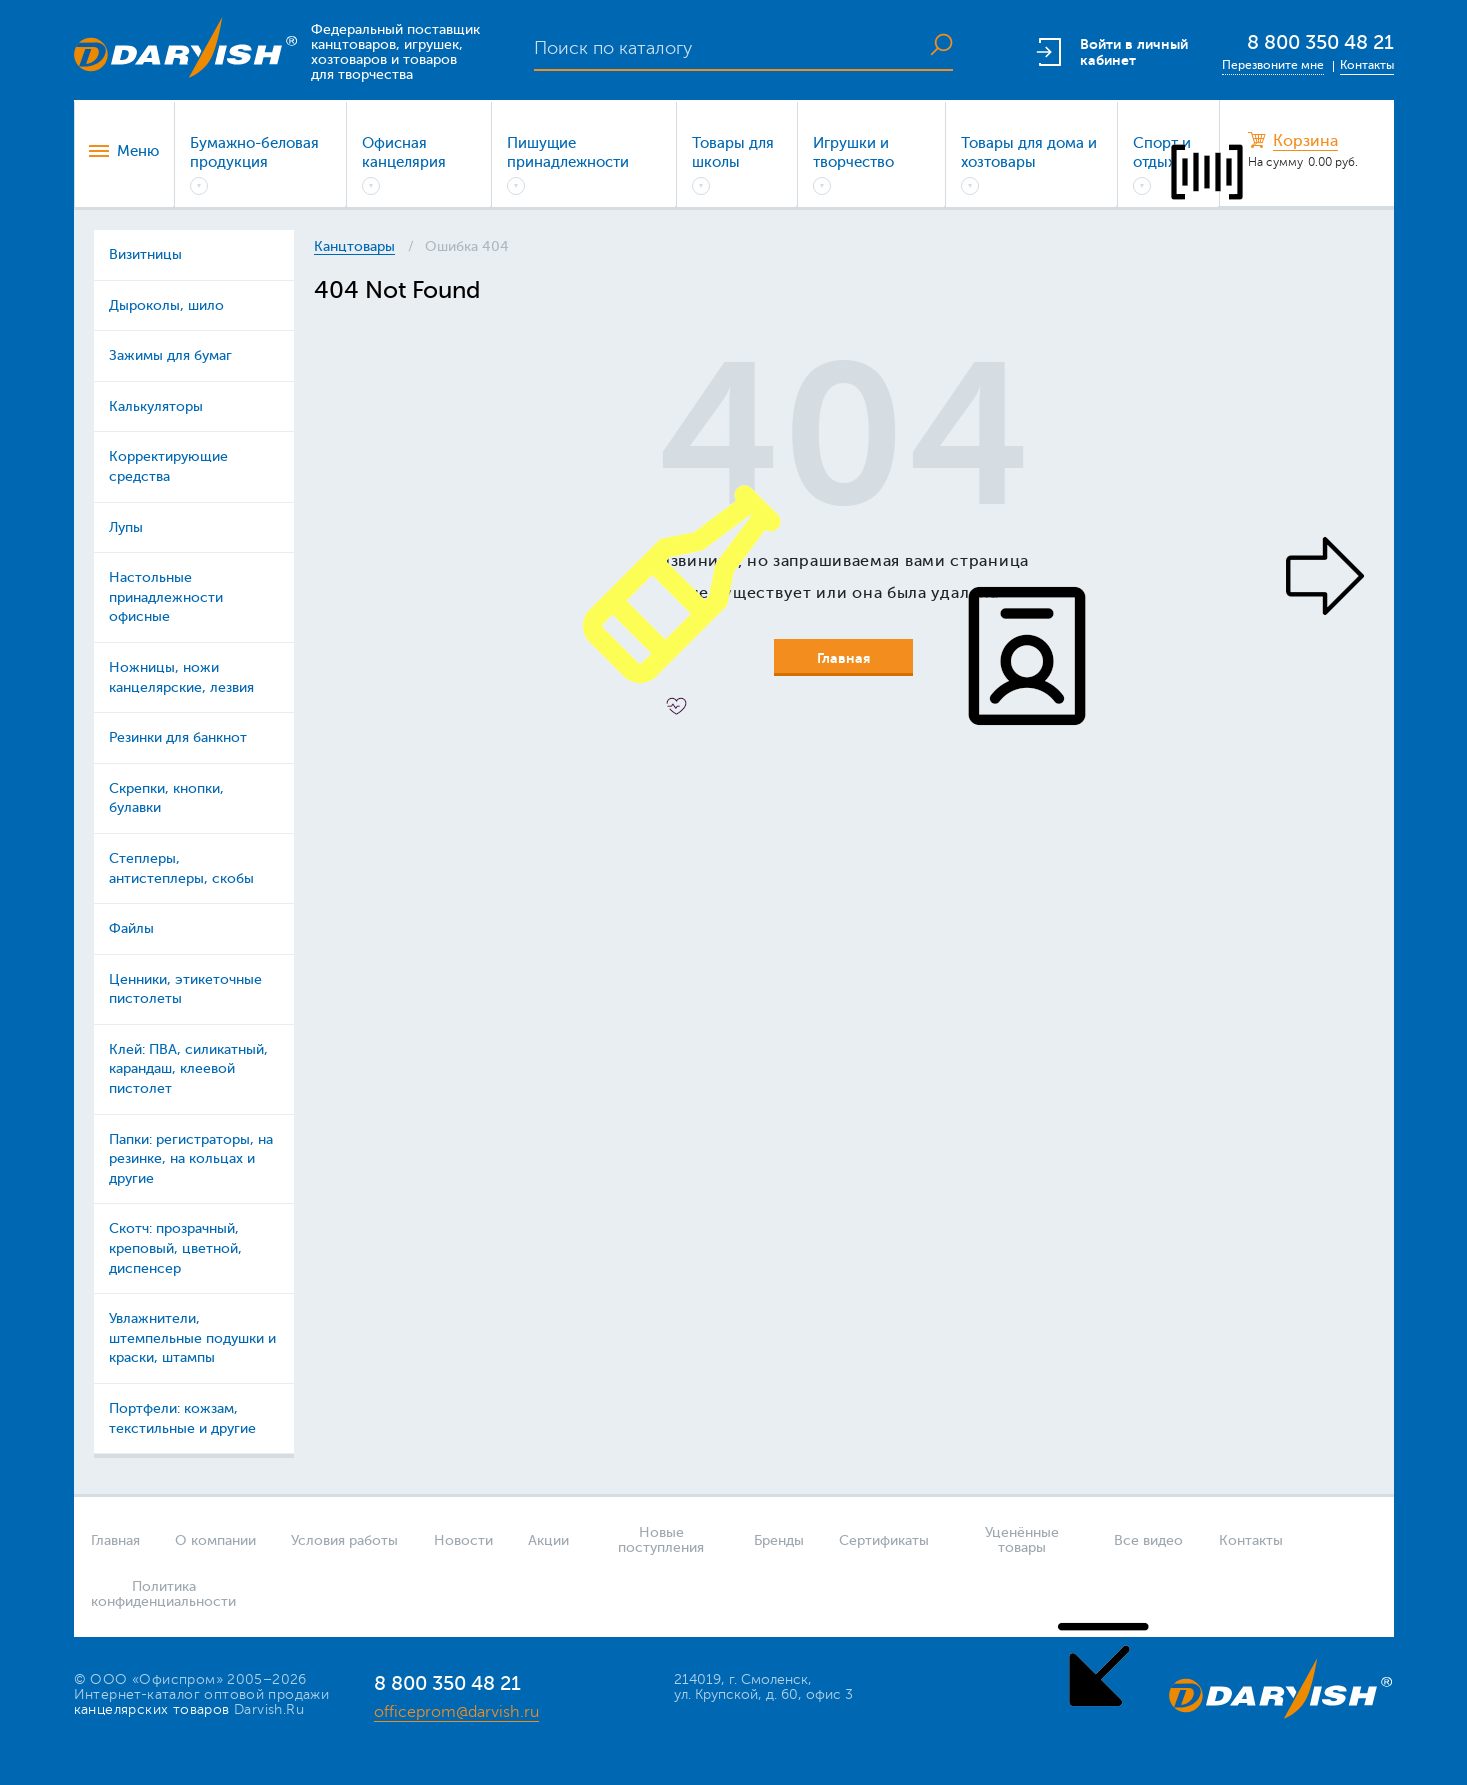  What do you see at coordinates (676, 705) in the screenshot?
I see `view health or fitness tracking data` at bounding box center [676, 705].